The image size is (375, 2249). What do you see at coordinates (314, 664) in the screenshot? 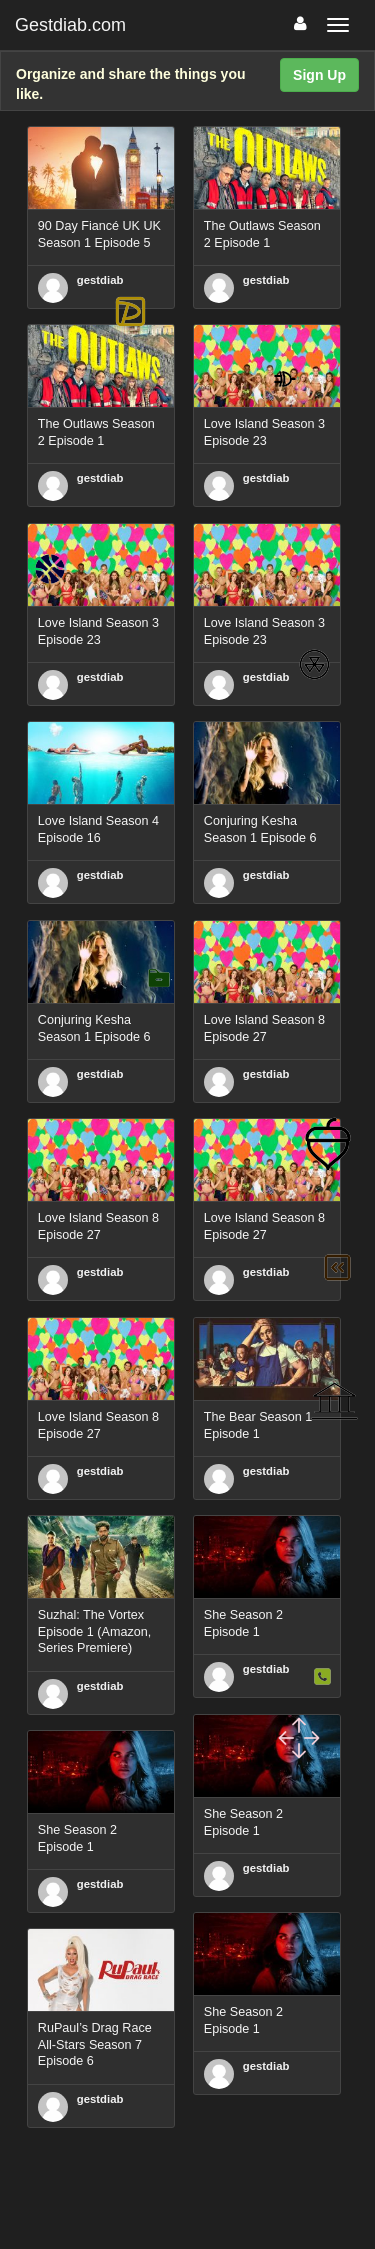
I see `fallout shelter location indicator` at bounding box center [314, 664].